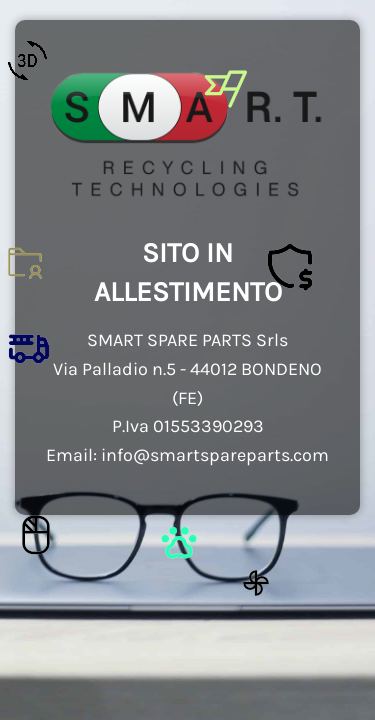 The height and width of the screenshot is (720, 375). What do you see at coordinates (256, 583) in the screenshot?
I see `access toys or games section` at bounding box center [256, 583].